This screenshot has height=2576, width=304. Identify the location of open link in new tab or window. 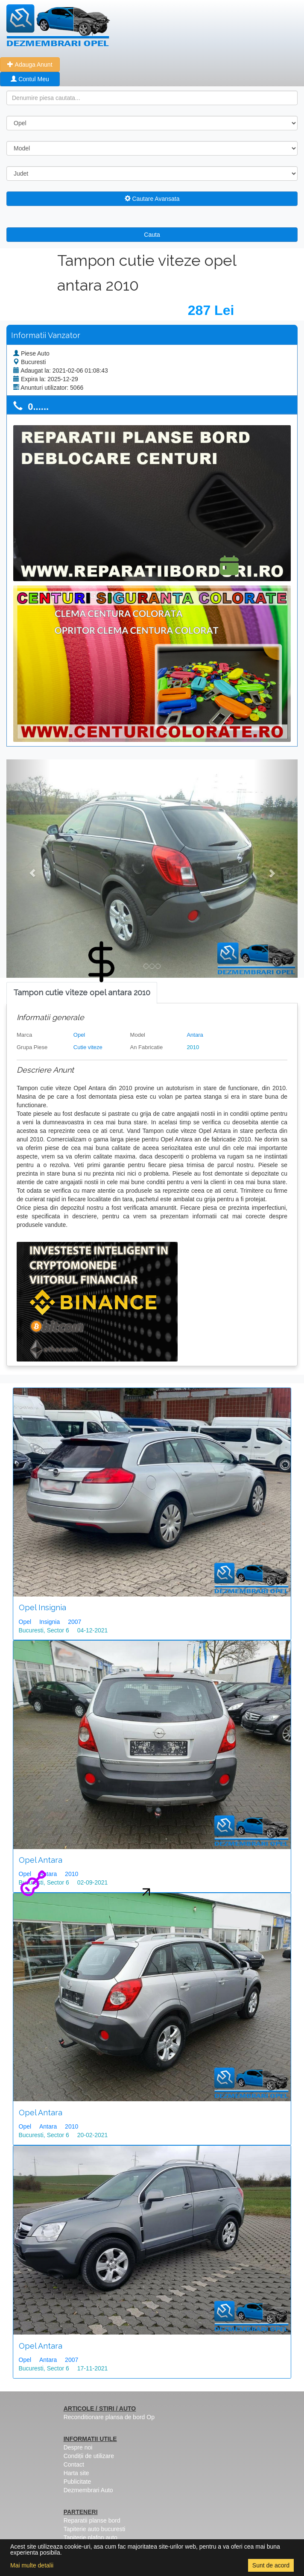
(146, 1892).